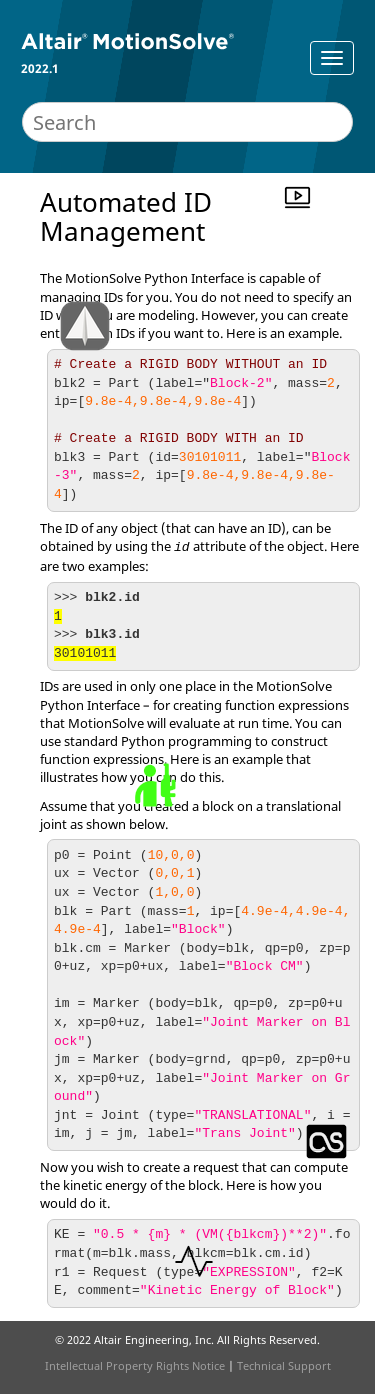  What do you see at coordinates (194, 1262) in the screenshot?
I see `view health or heart rate data` at bounding box center [194, 1262].